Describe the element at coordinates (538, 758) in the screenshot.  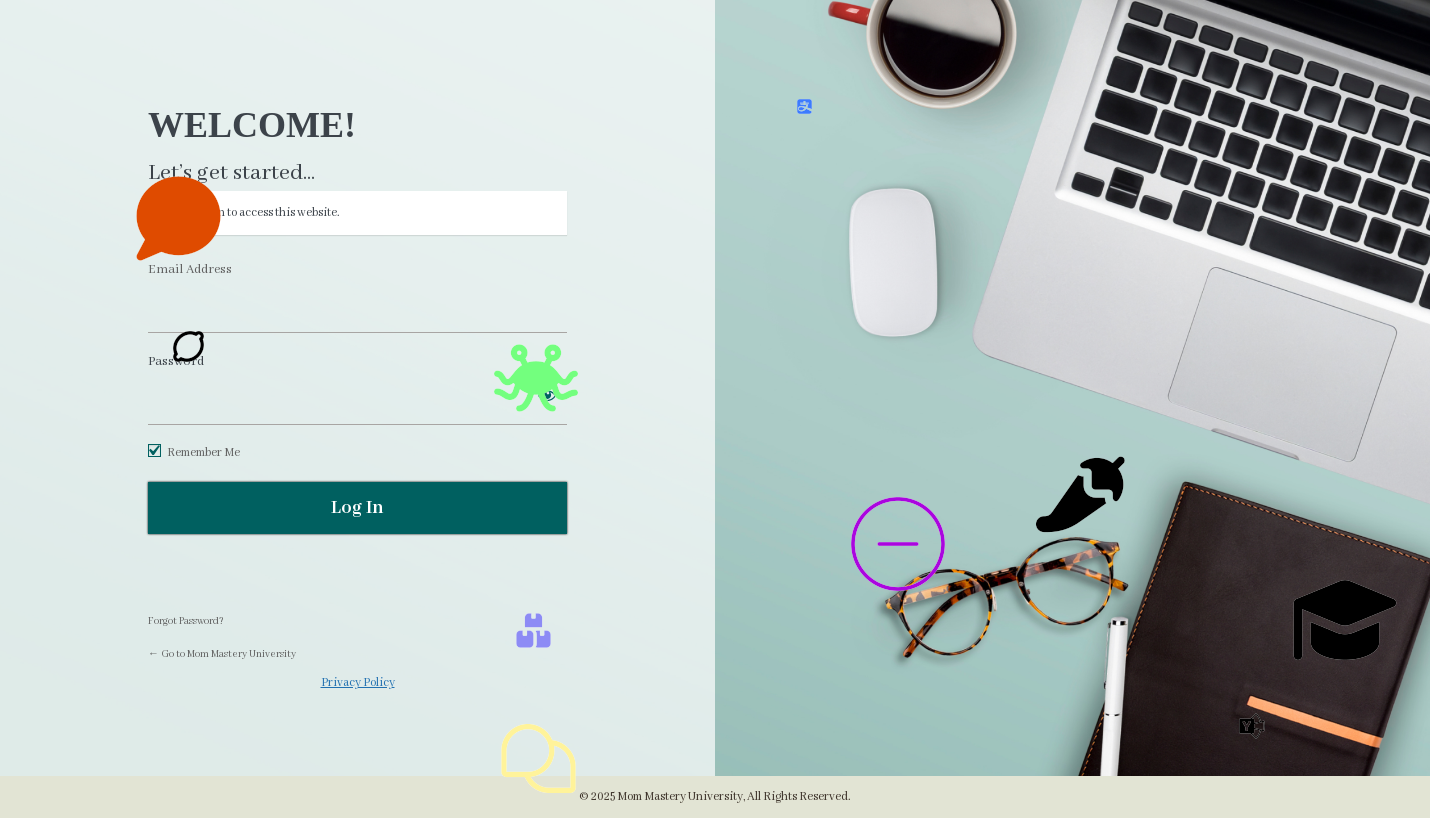
I see `open chat or messaging` at that location.